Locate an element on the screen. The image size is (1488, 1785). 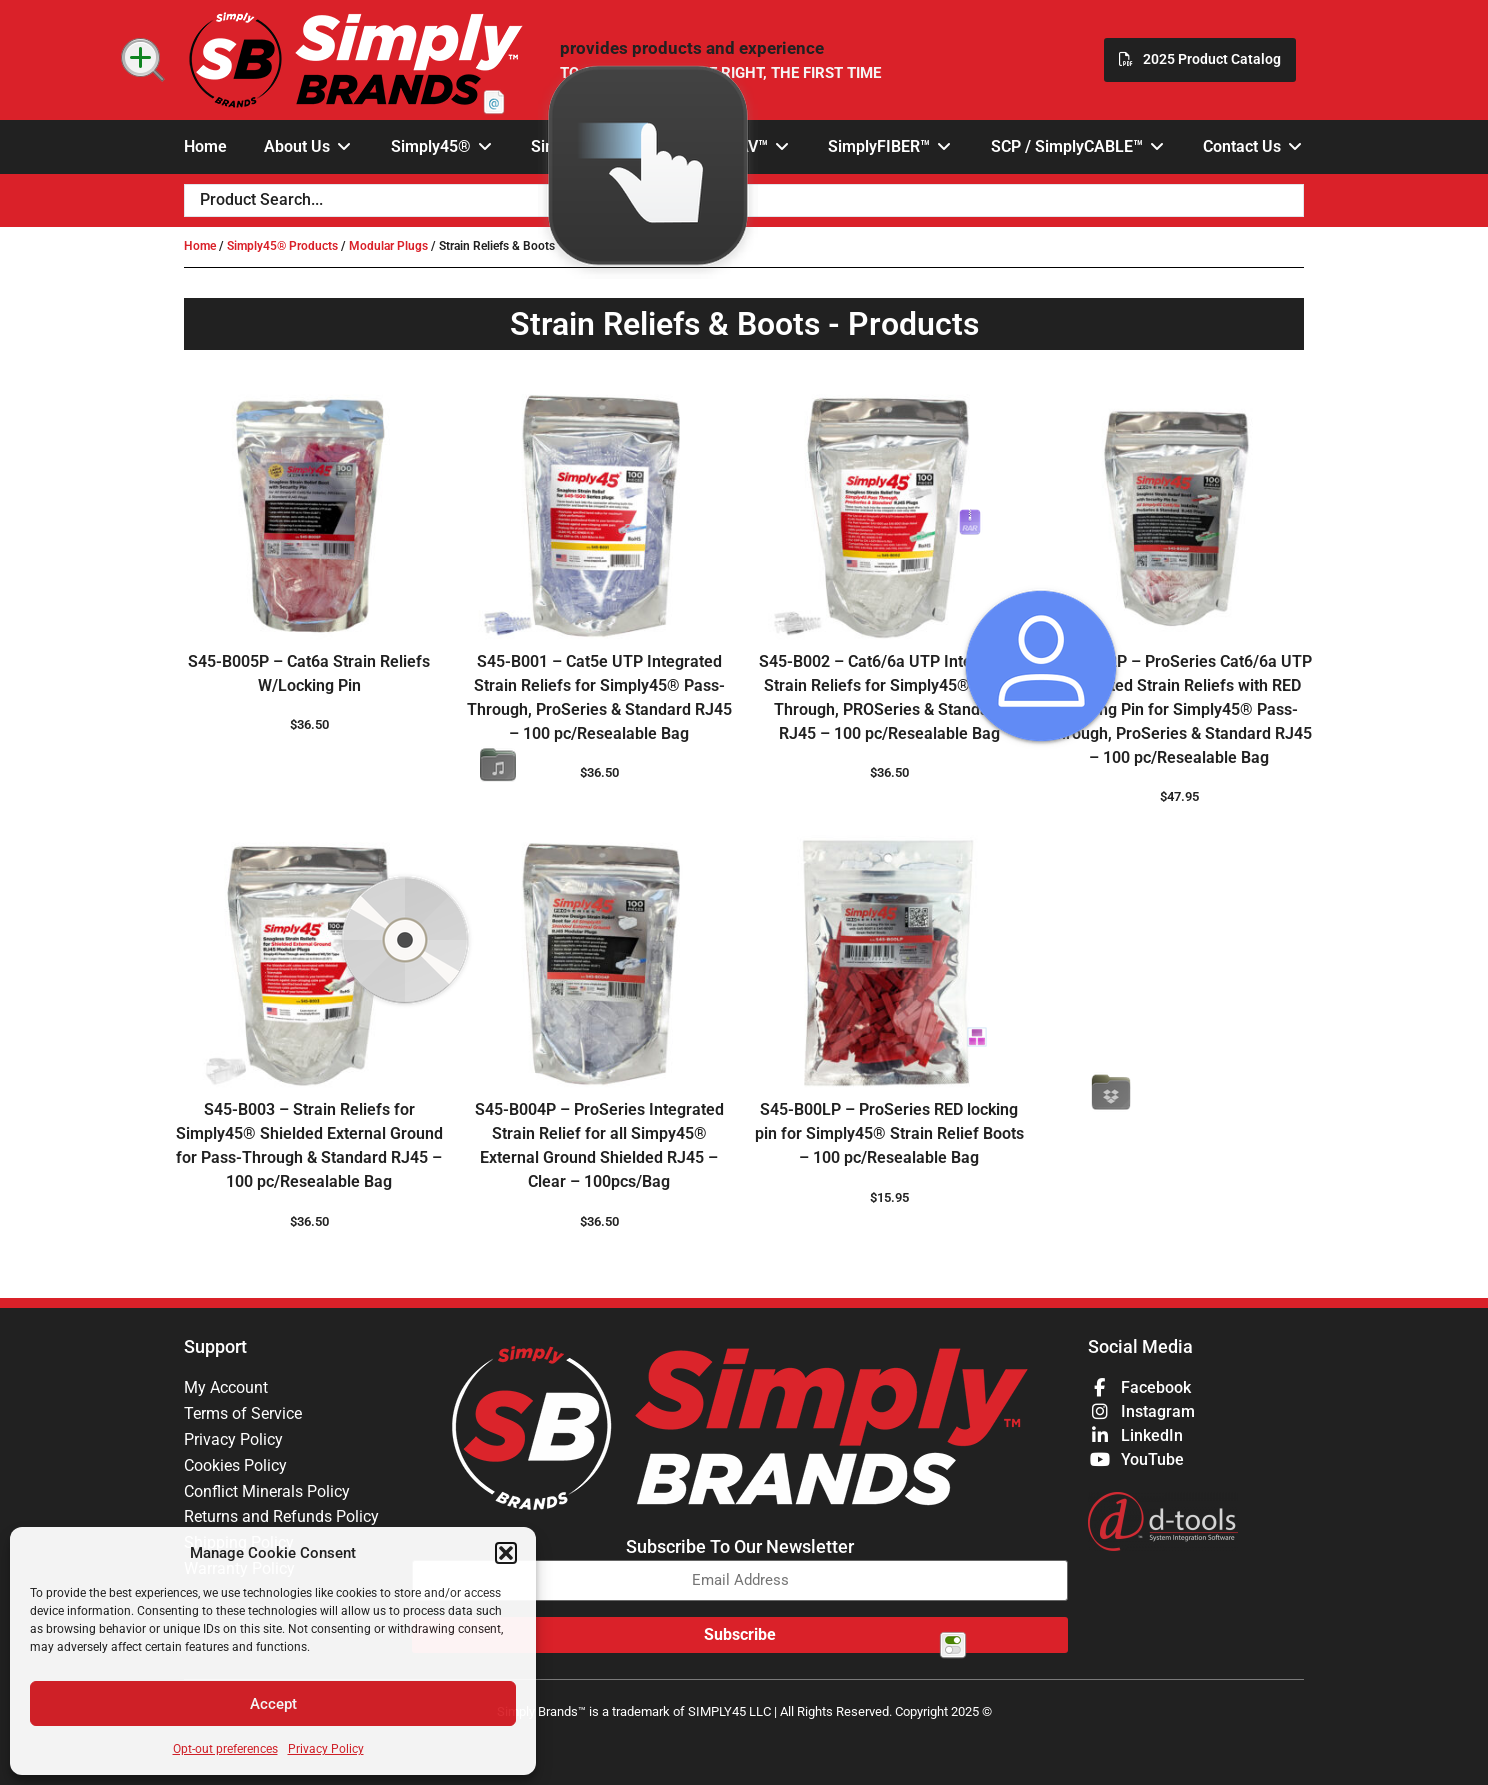
access dvd drive or optical disc device is located at coordinates (405, 940).